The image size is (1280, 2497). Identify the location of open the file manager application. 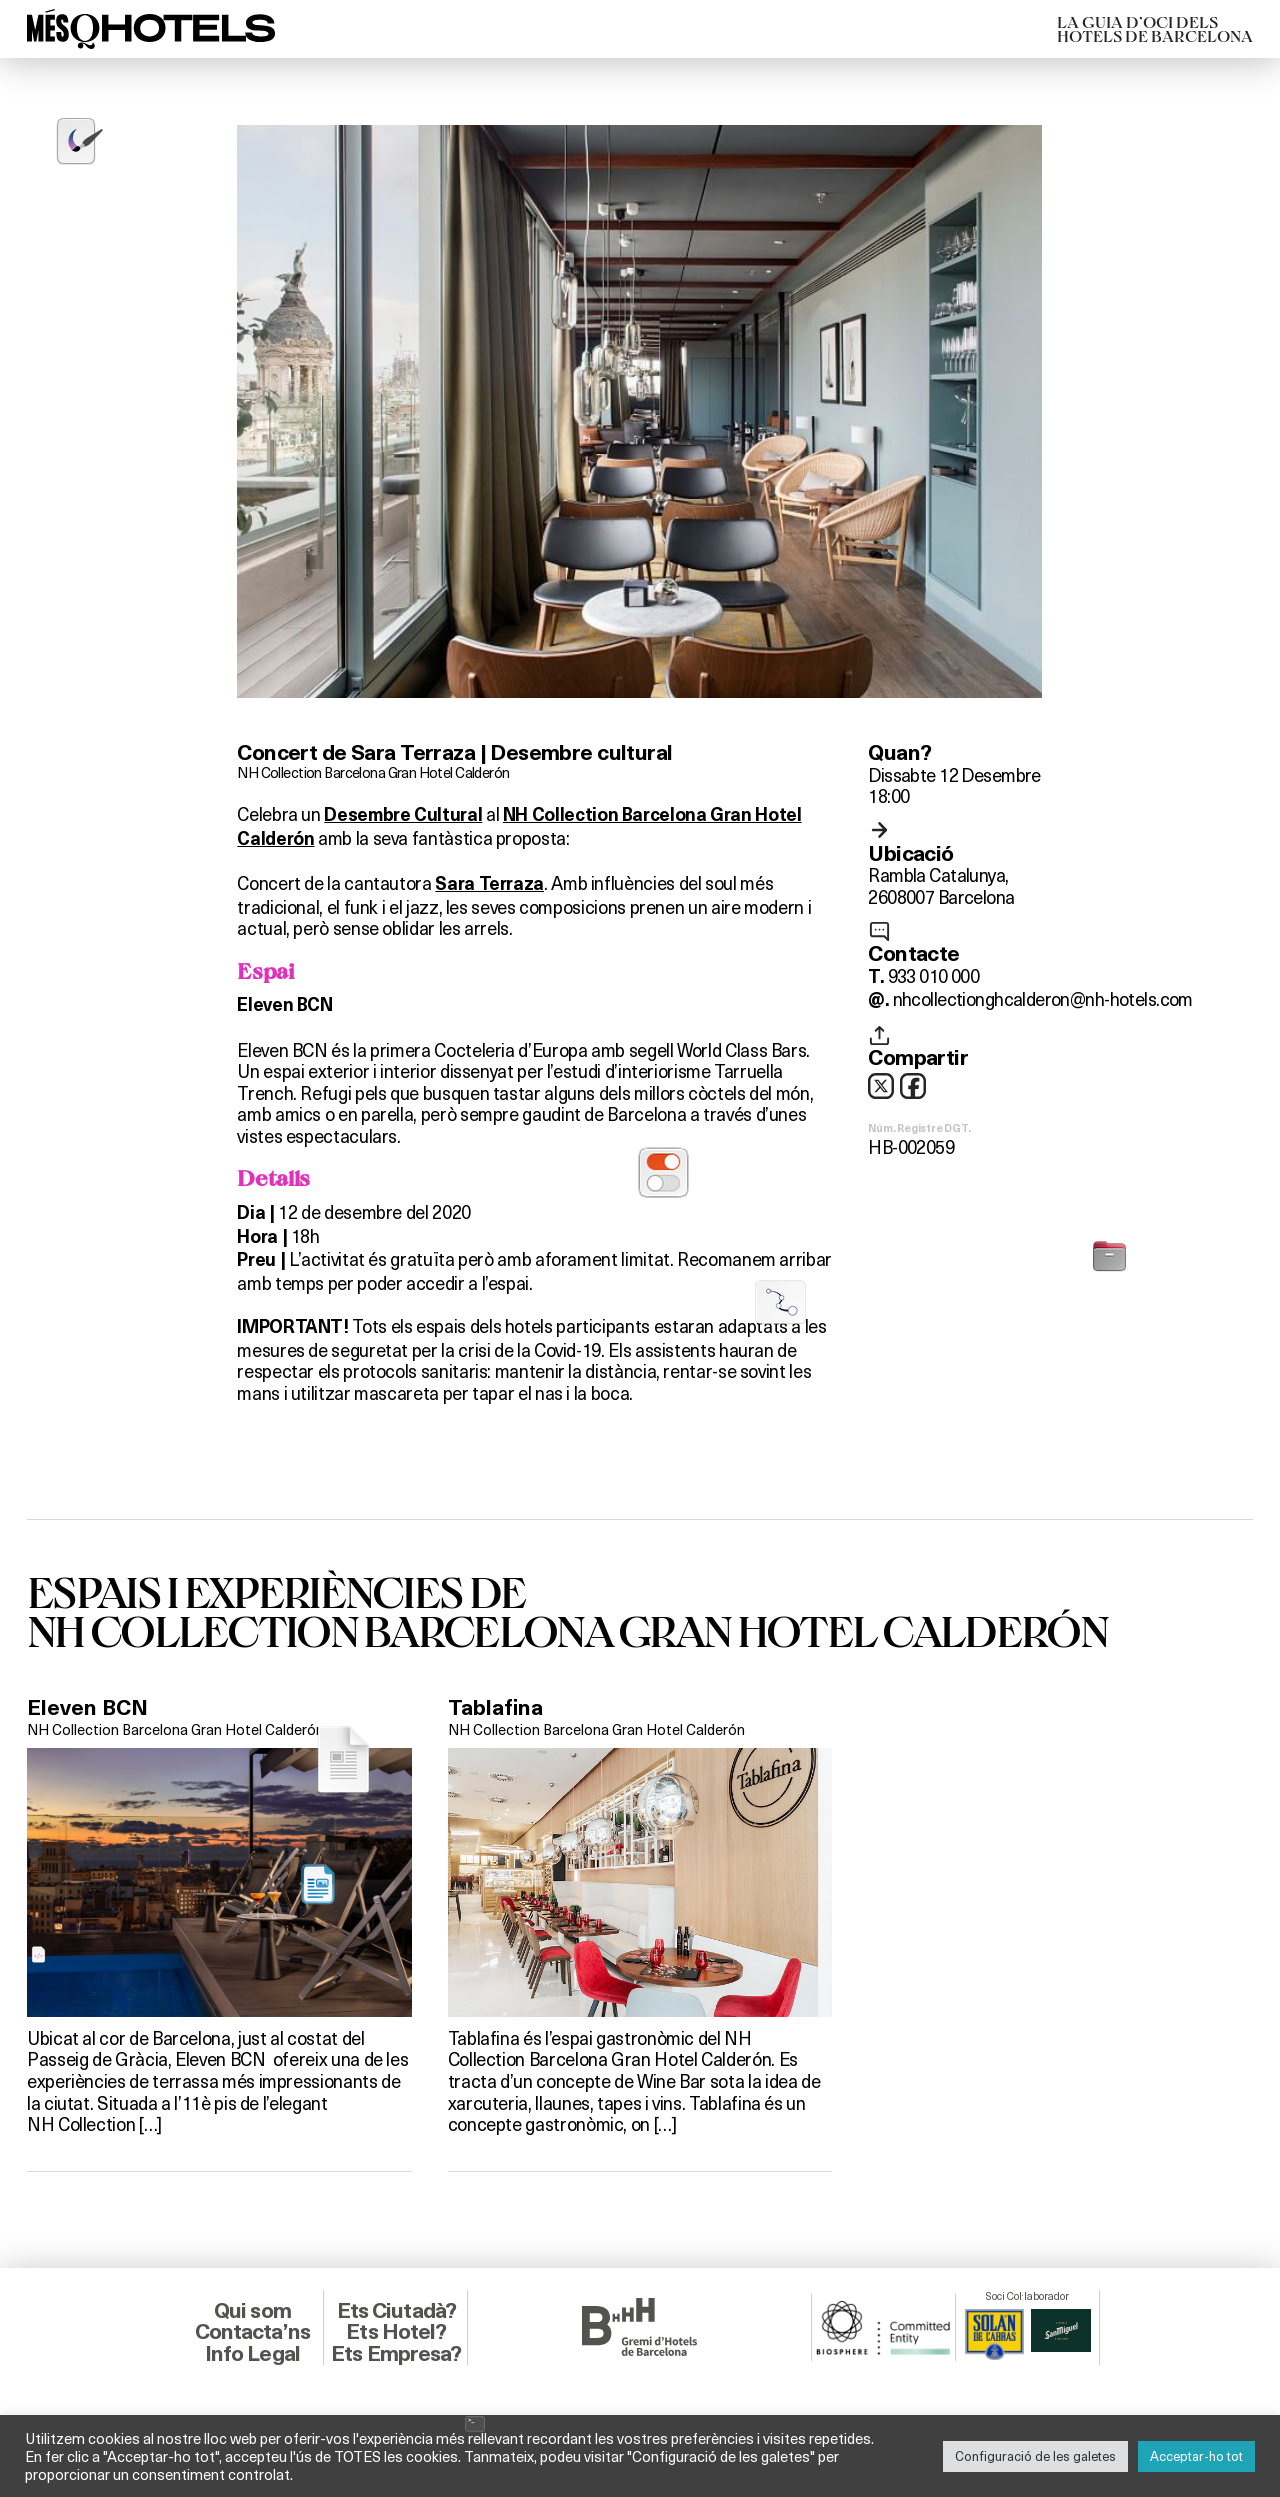
(1109, 1255).